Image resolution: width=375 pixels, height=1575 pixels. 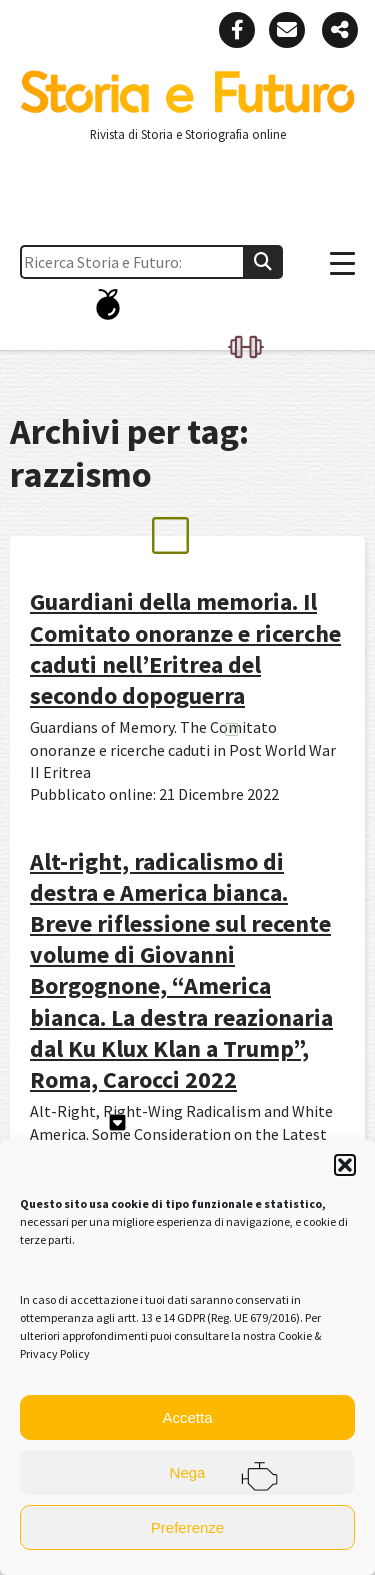 I want to click on view engine status or diagnostics, so click(x=259, y=1477).